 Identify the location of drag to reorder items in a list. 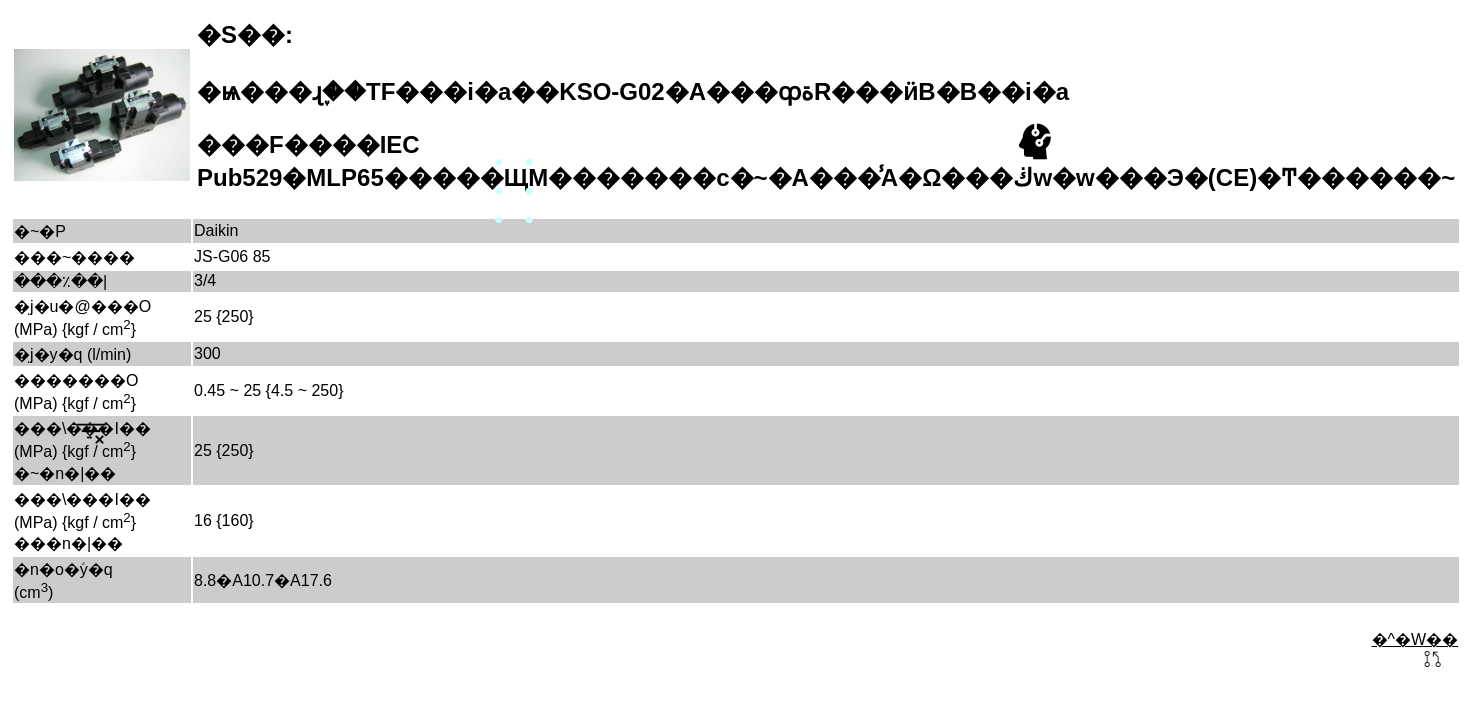
(514, 191).